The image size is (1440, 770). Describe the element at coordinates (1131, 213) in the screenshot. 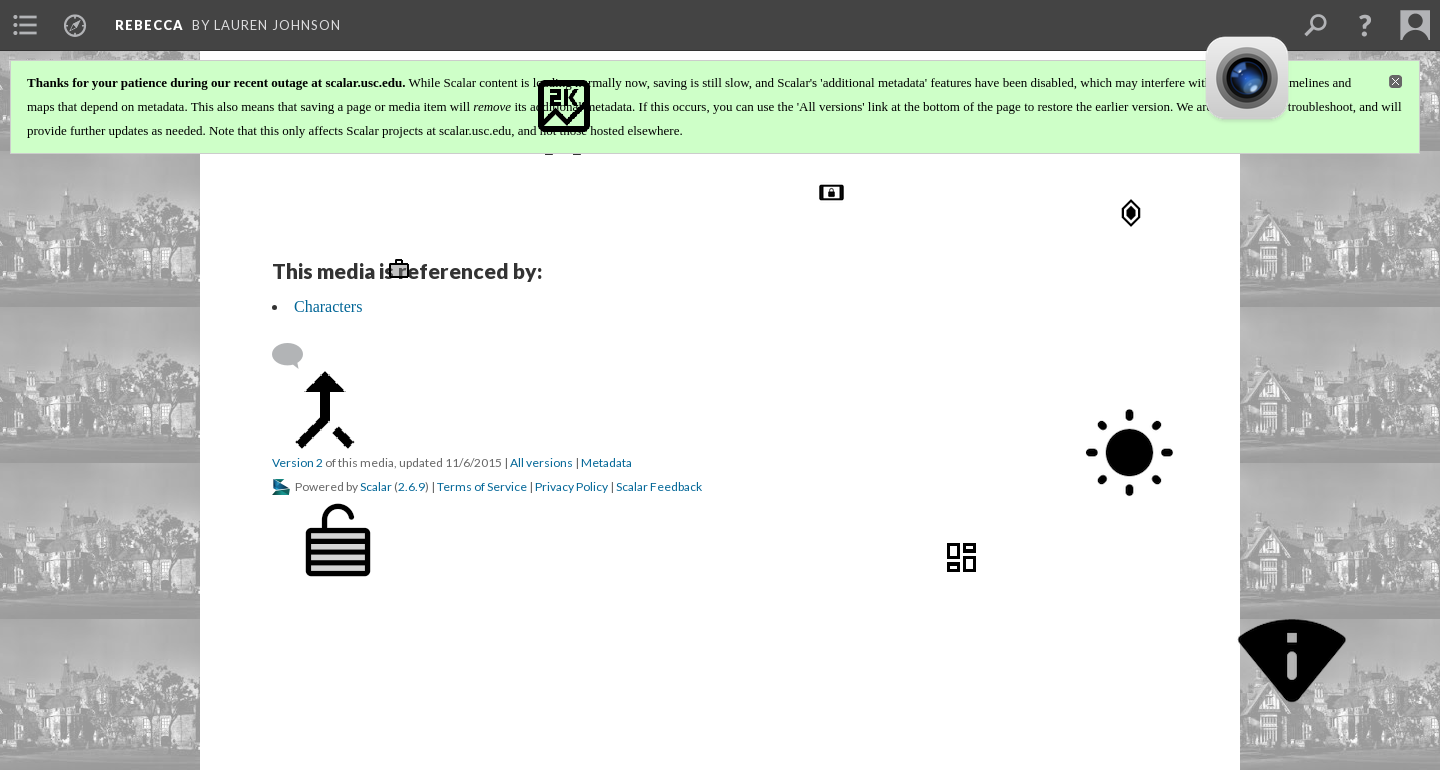

I see `indicates a Discord server booster status` at that location.